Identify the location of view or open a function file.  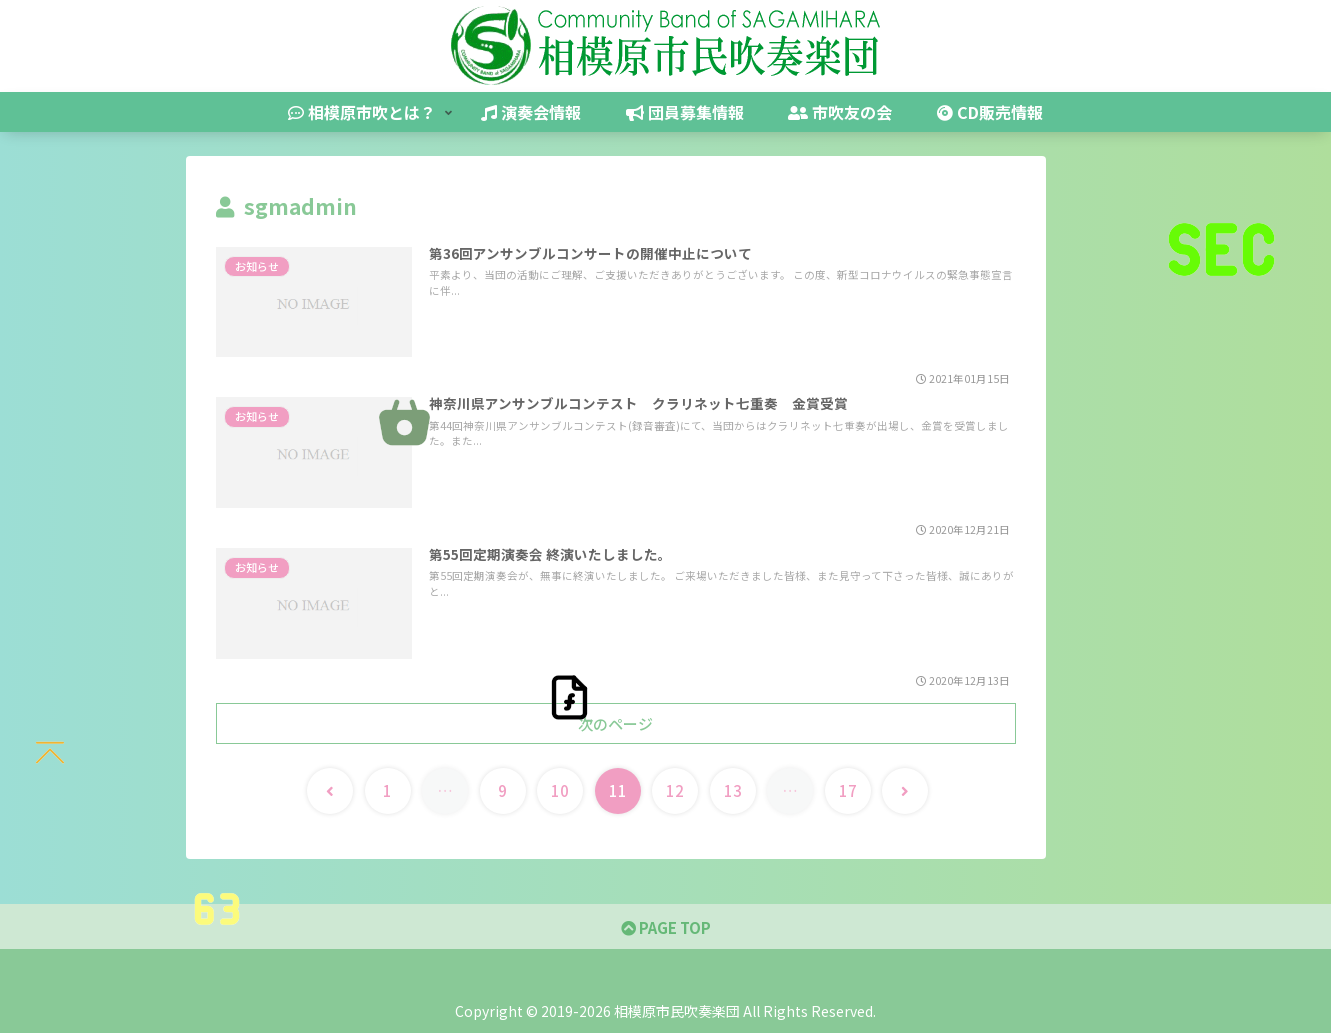
(569, 697).